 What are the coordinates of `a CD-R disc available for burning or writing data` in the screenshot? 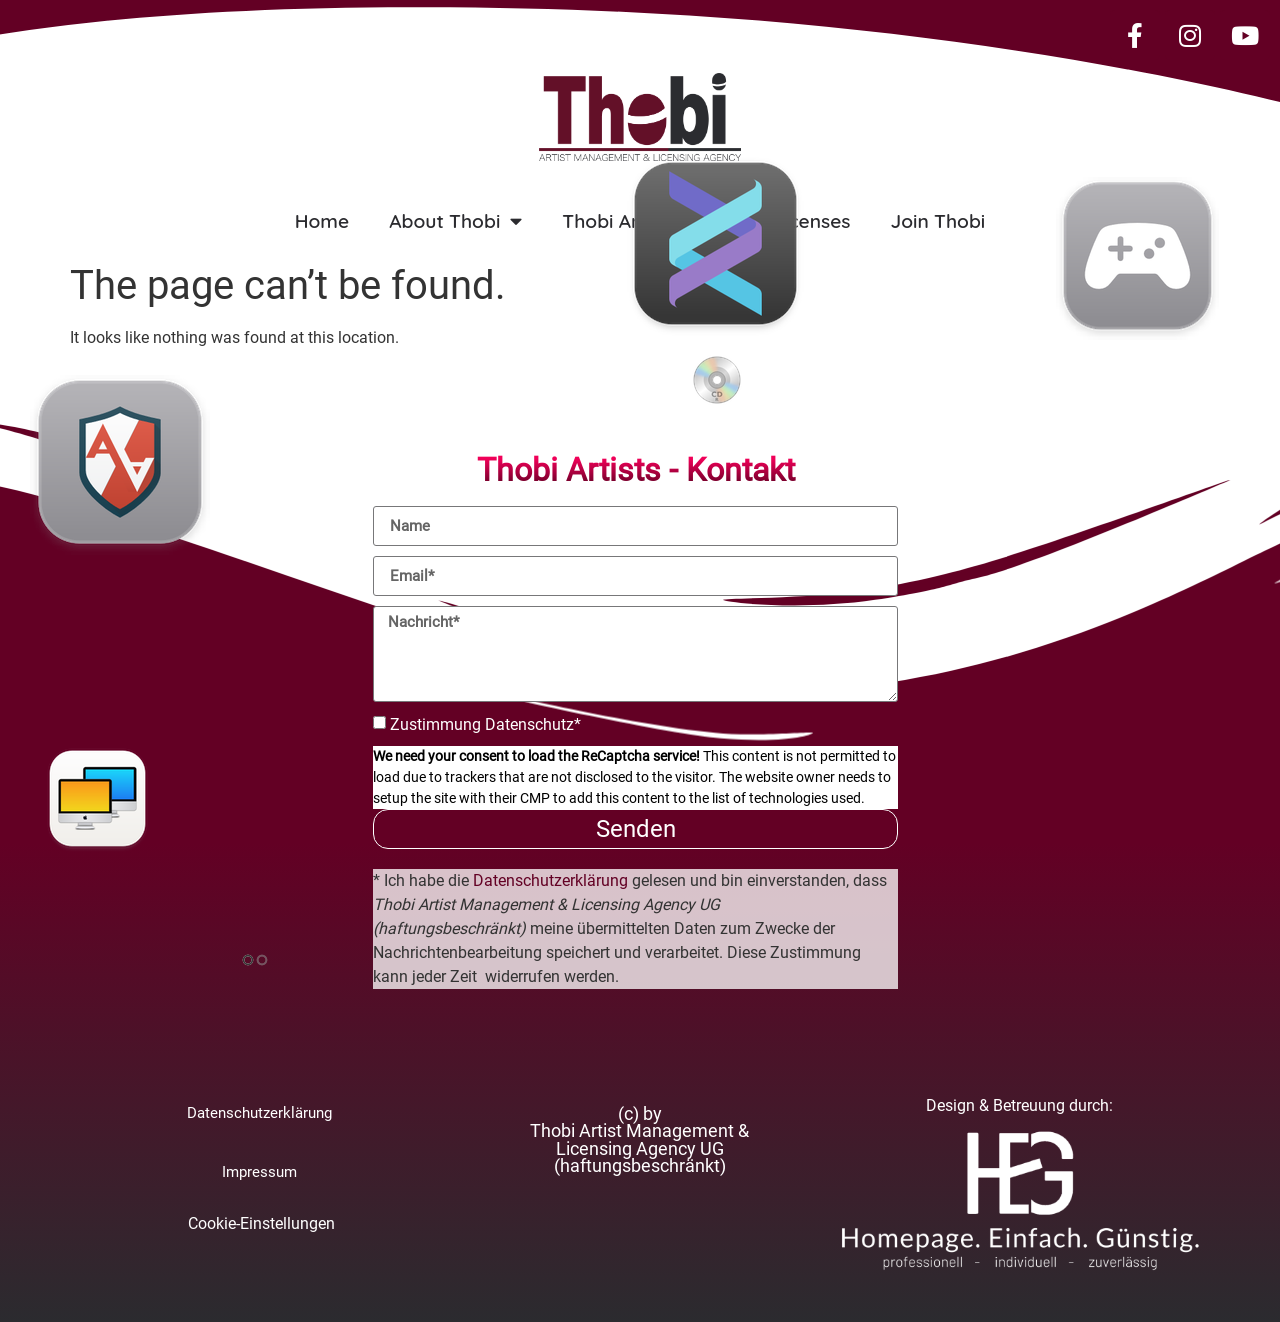 It's located at (717, 380).